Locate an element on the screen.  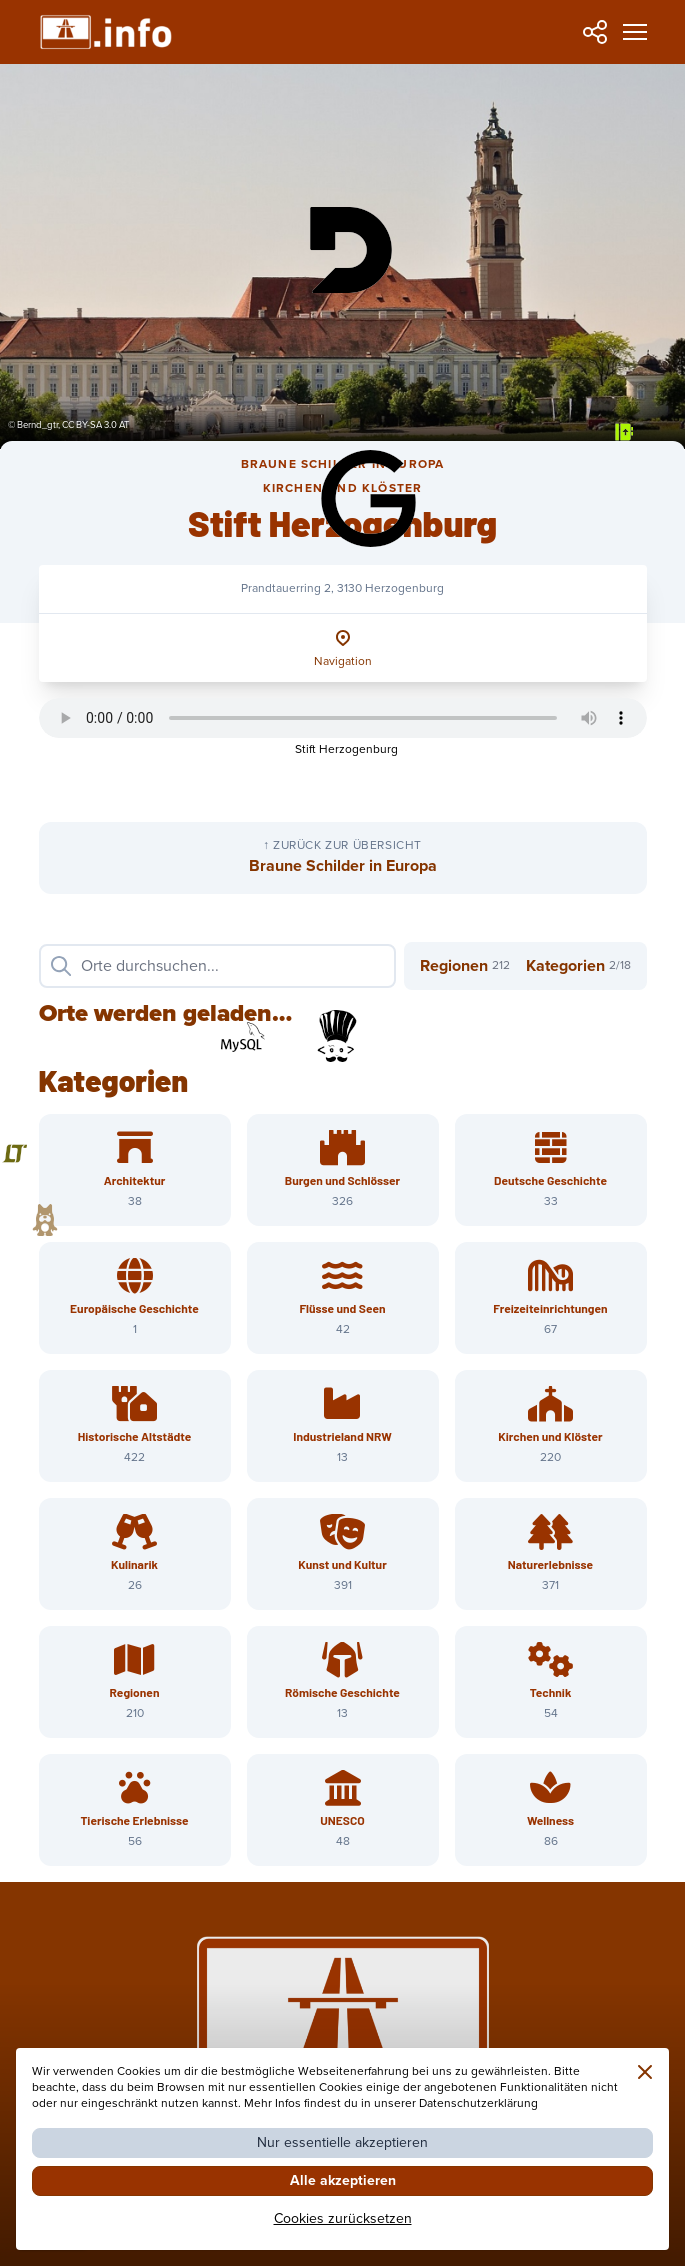
MySQL database service or connection is located at coordinates (243, 1037).